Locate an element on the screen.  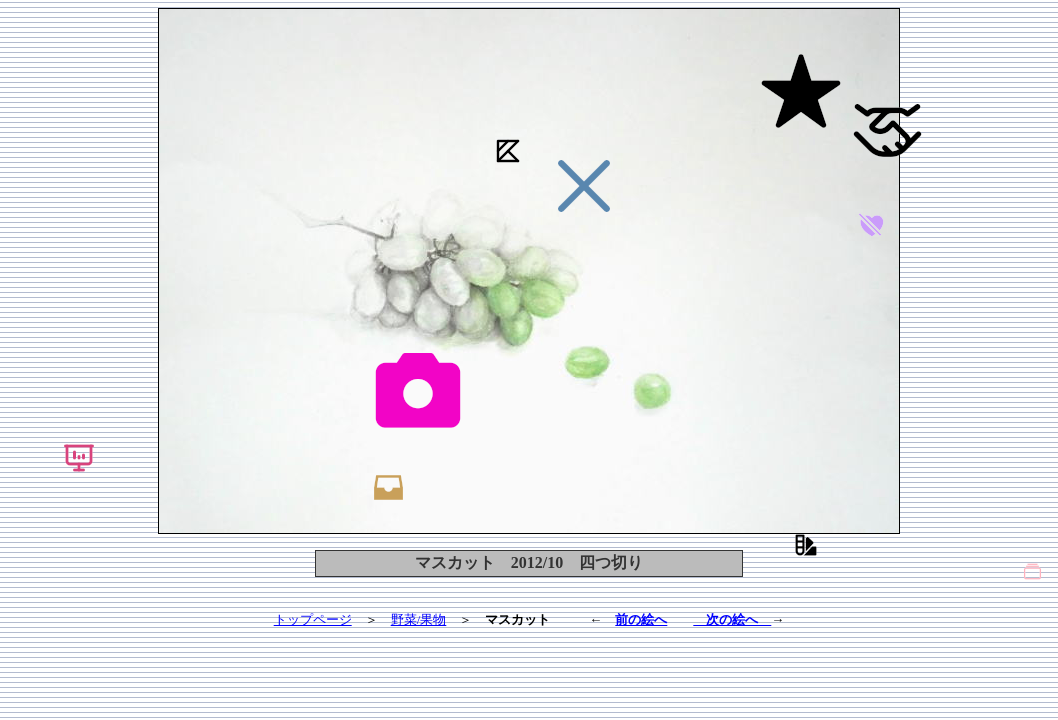
remove from favorites is located at coordinates (871, 225).